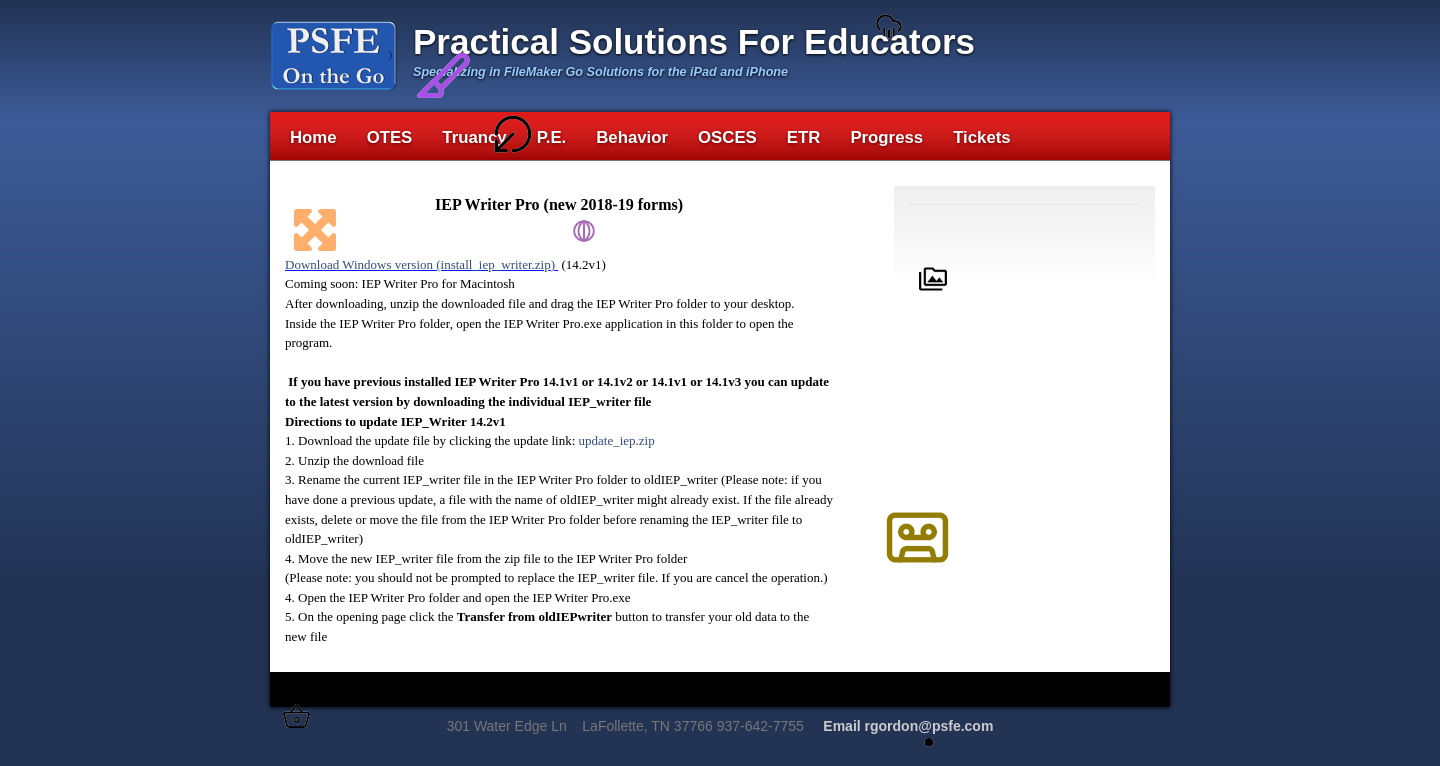  I want to click on access audio recordings or voice memos, so click(917, 537).